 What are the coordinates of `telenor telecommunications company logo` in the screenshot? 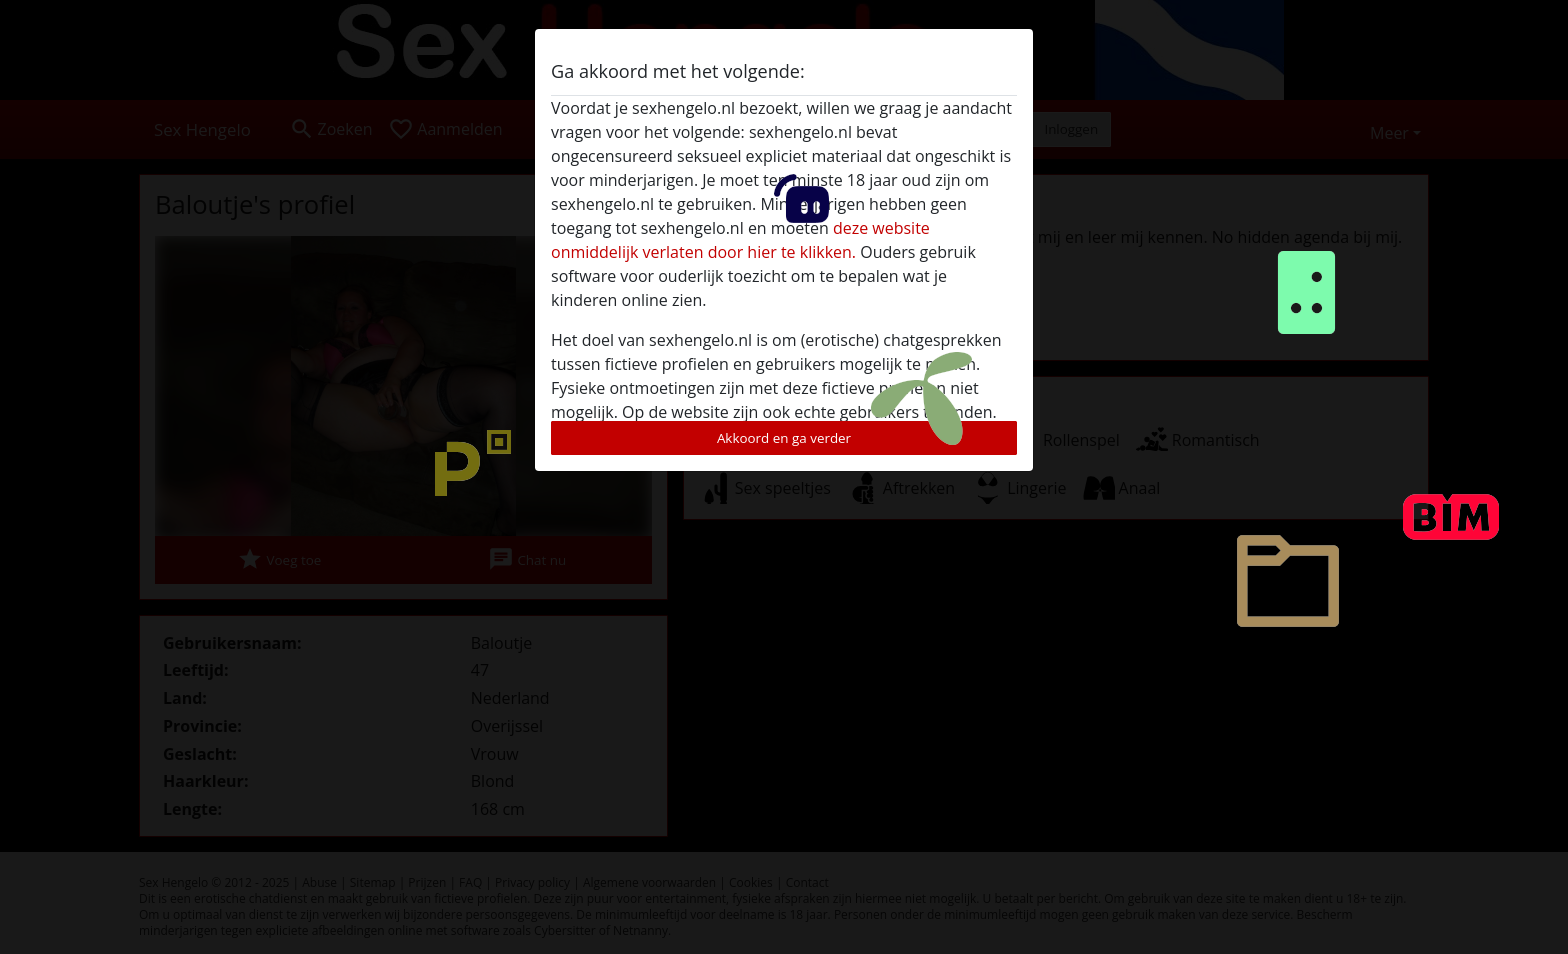 It's located at (921, 398).